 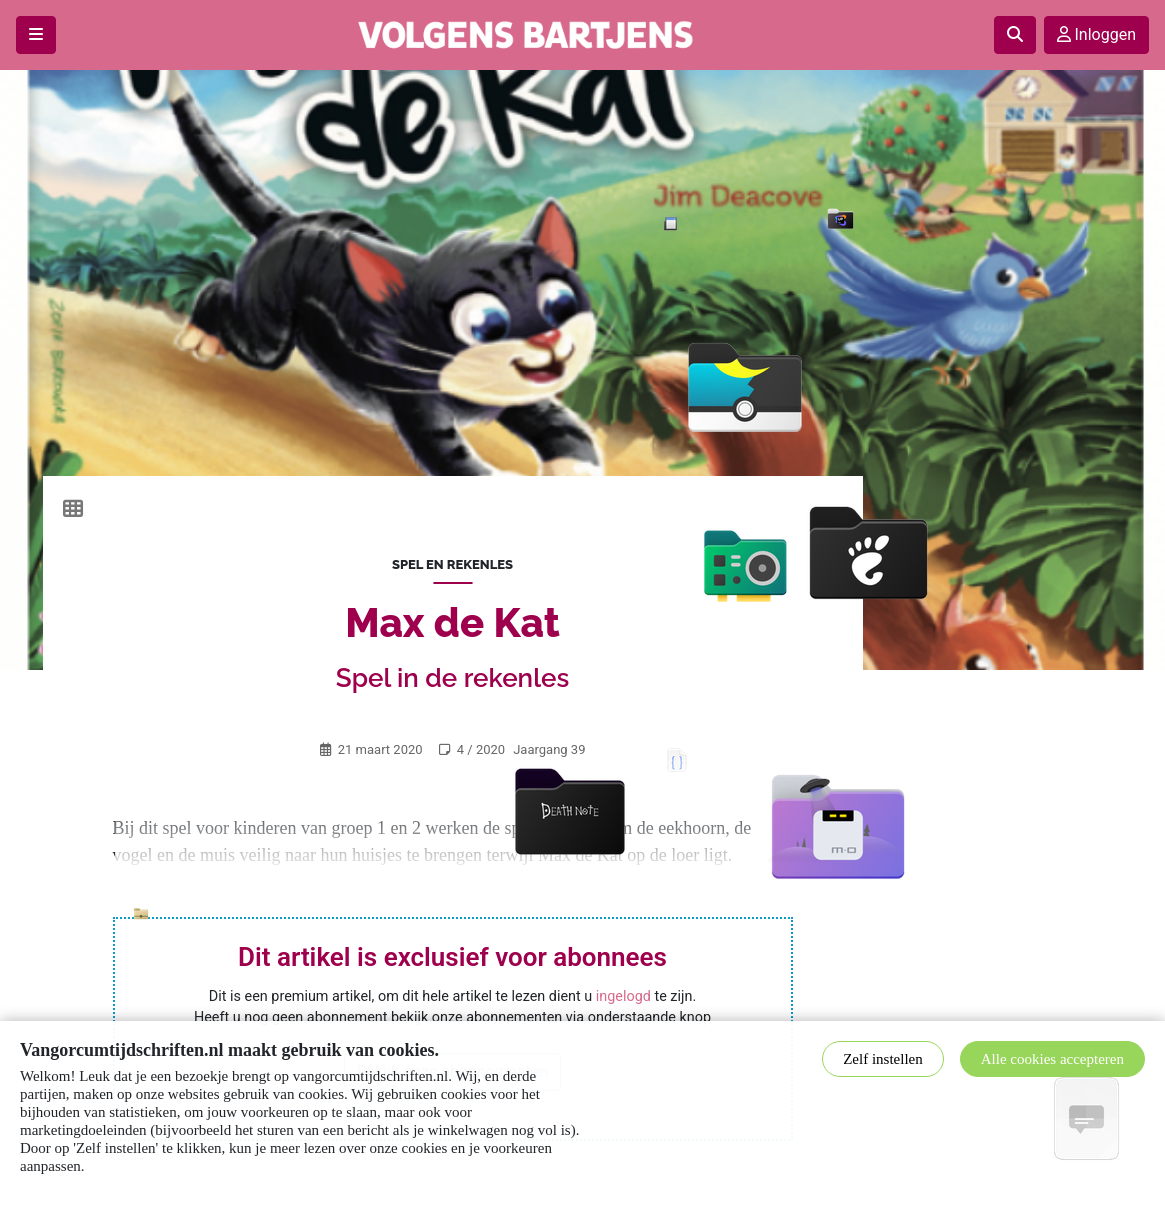 I want to click on open jetbrains upsource project folder, so click(x=840, y=219).